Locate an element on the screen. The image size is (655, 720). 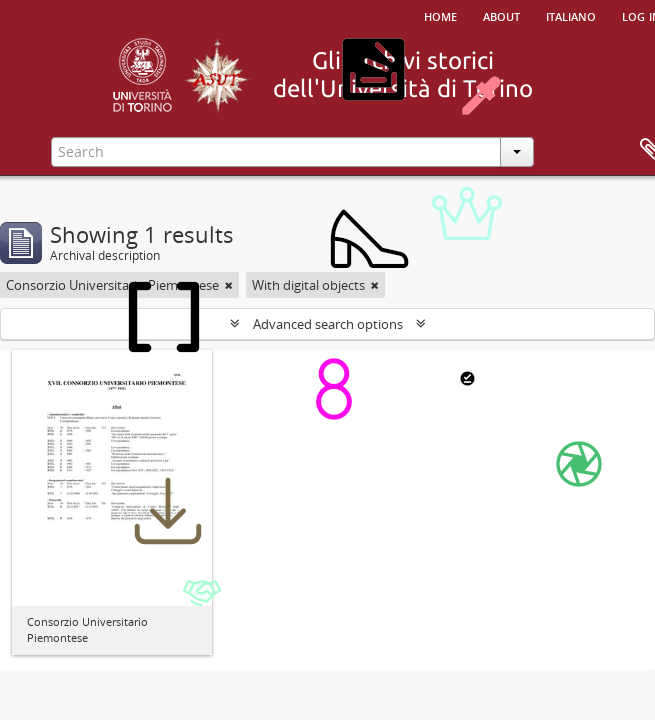
open camera settings is located at coordinates (579, 464).